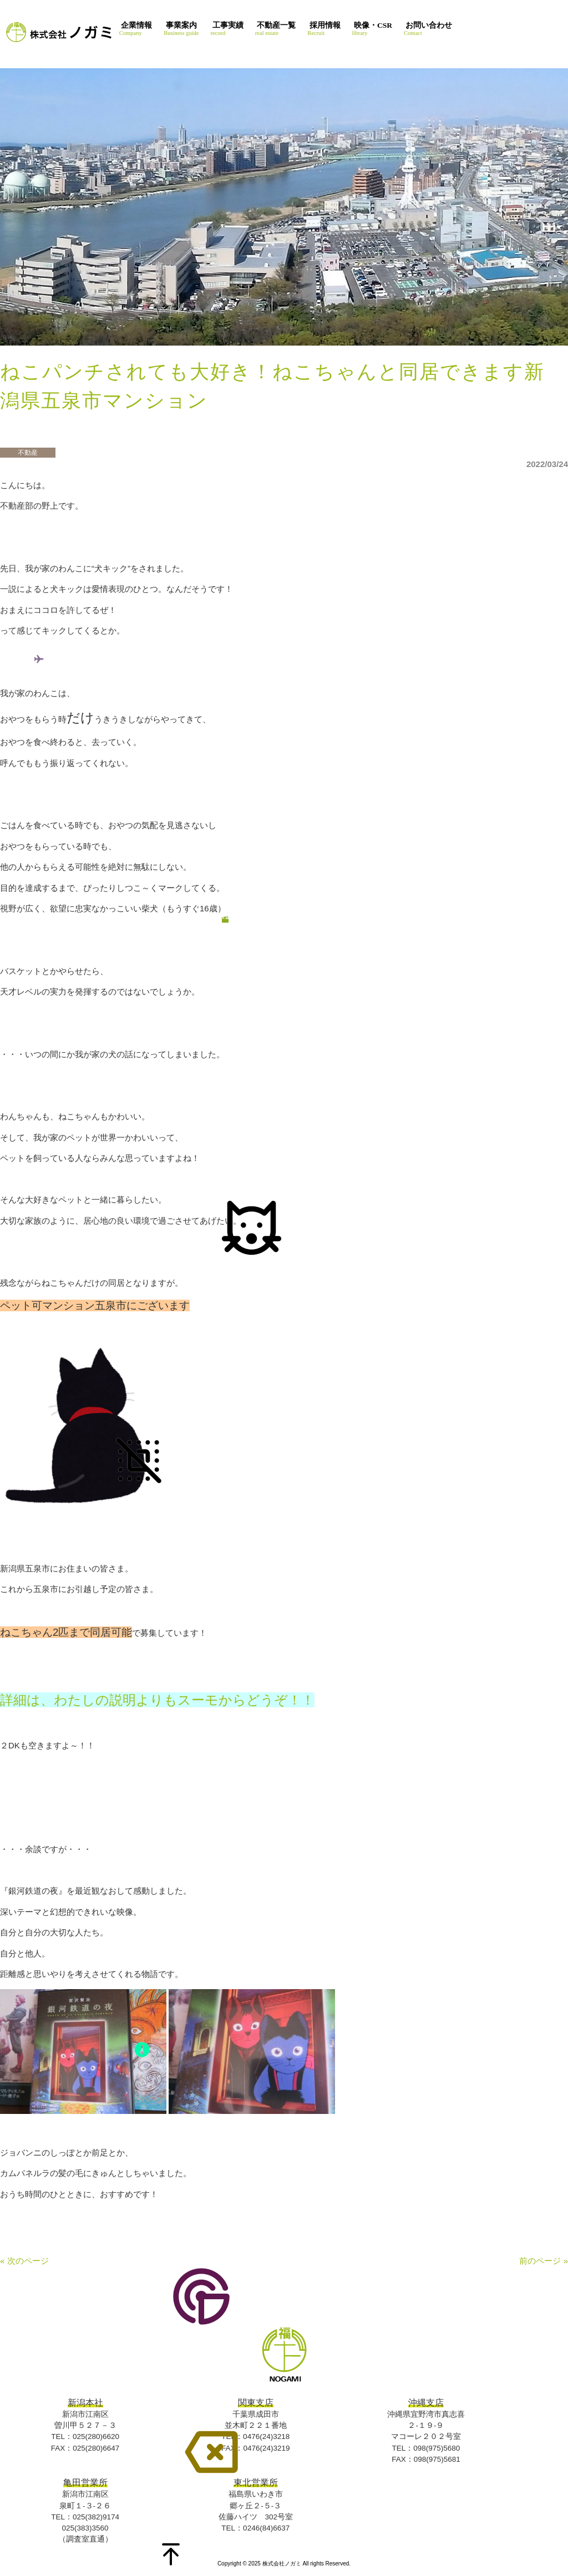 The height and width of the screenshot is (2576, 568). Describe the element at coordinates (39, 659) in the screenshot. I see `enable airplane mode` at that location.